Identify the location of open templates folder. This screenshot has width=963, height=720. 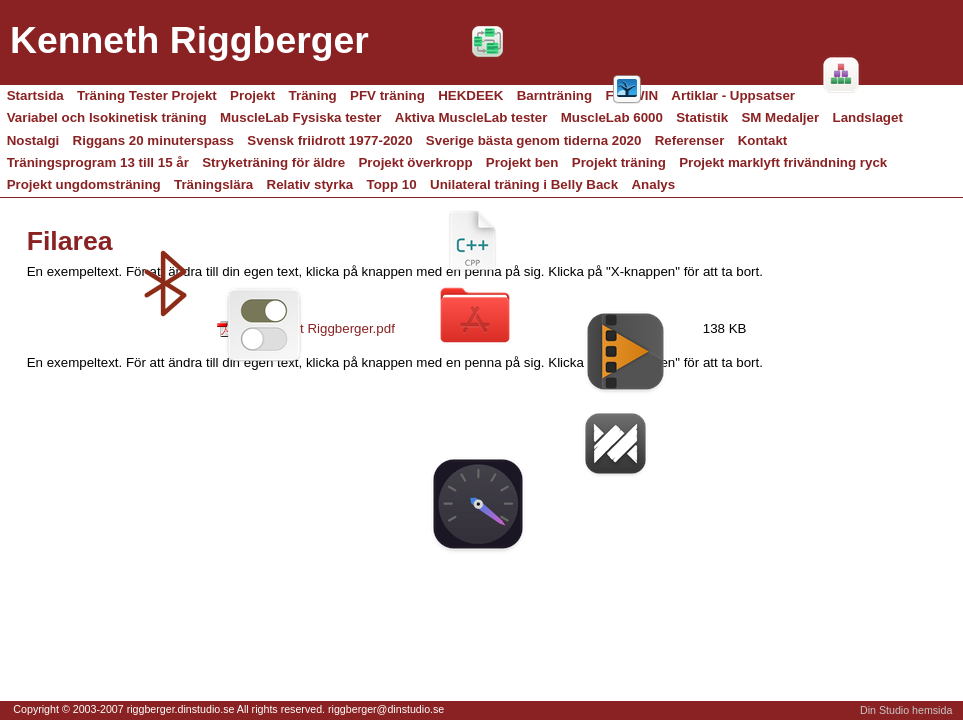
(475, 315).